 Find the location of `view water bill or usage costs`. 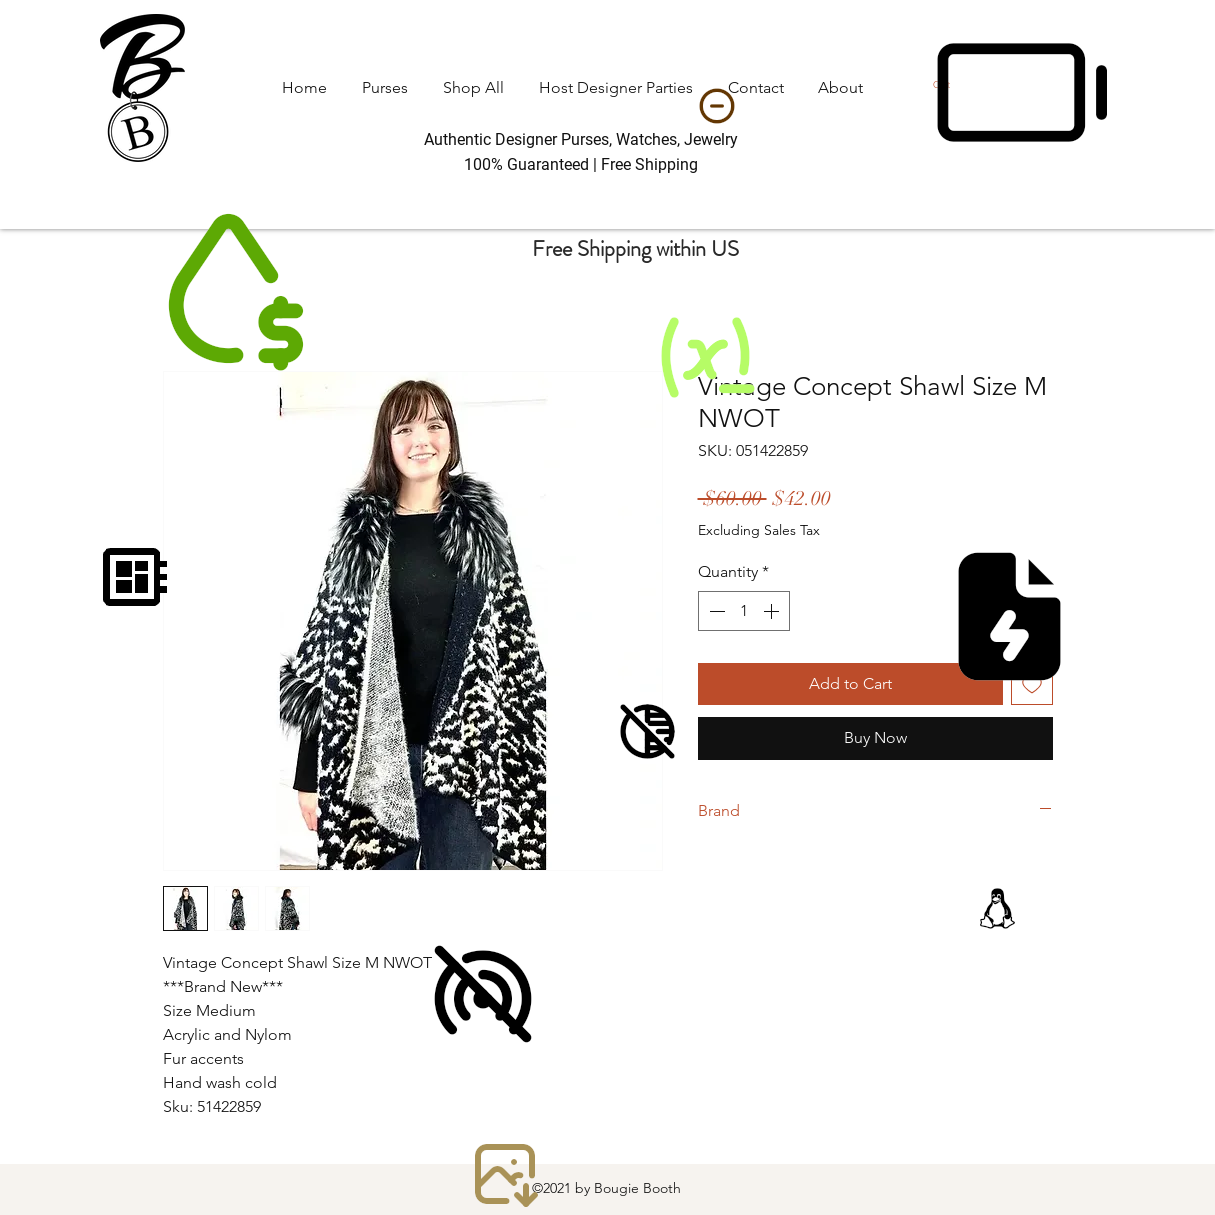

view water bill or usage costs is located at coordinates (228, 288).